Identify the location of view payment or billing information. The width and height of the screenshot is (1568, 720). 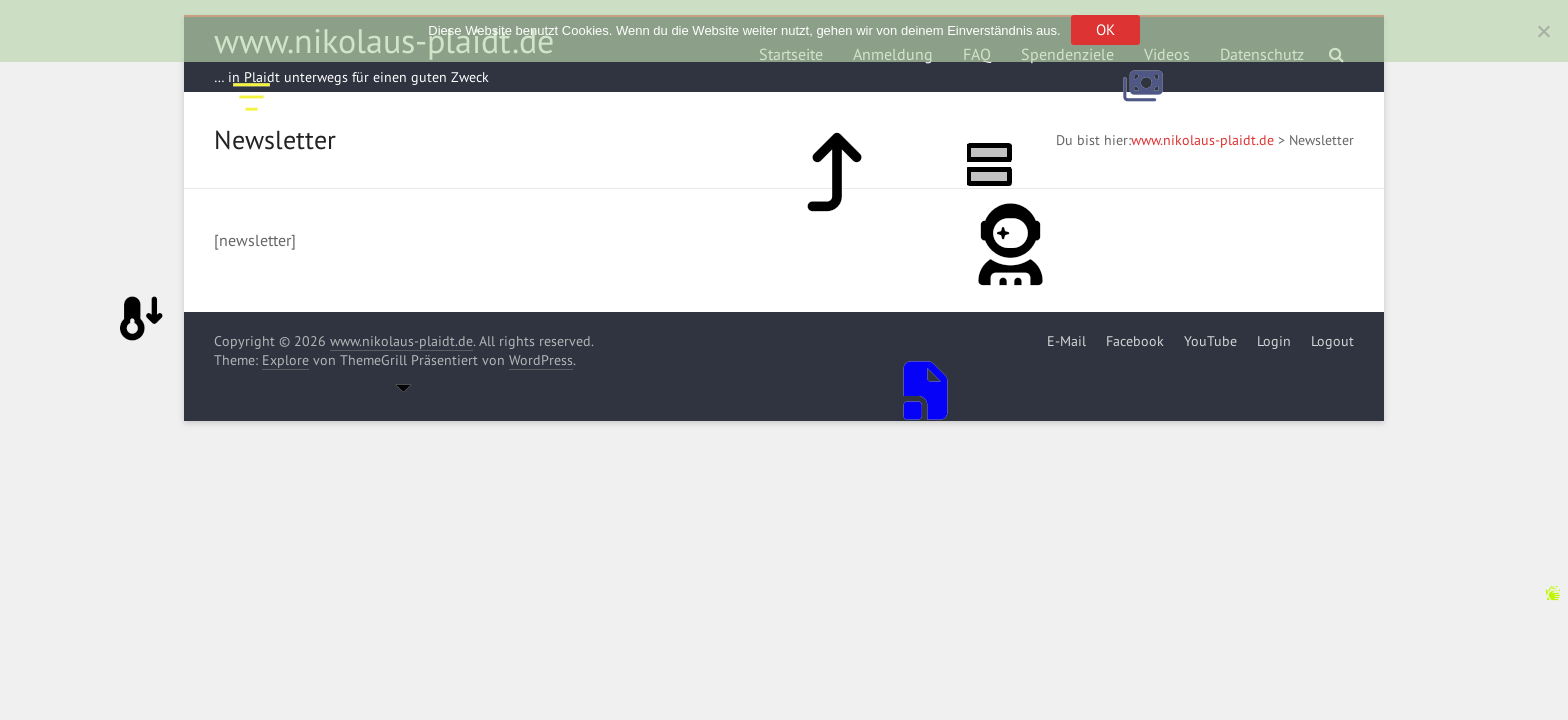
(1143, 86).